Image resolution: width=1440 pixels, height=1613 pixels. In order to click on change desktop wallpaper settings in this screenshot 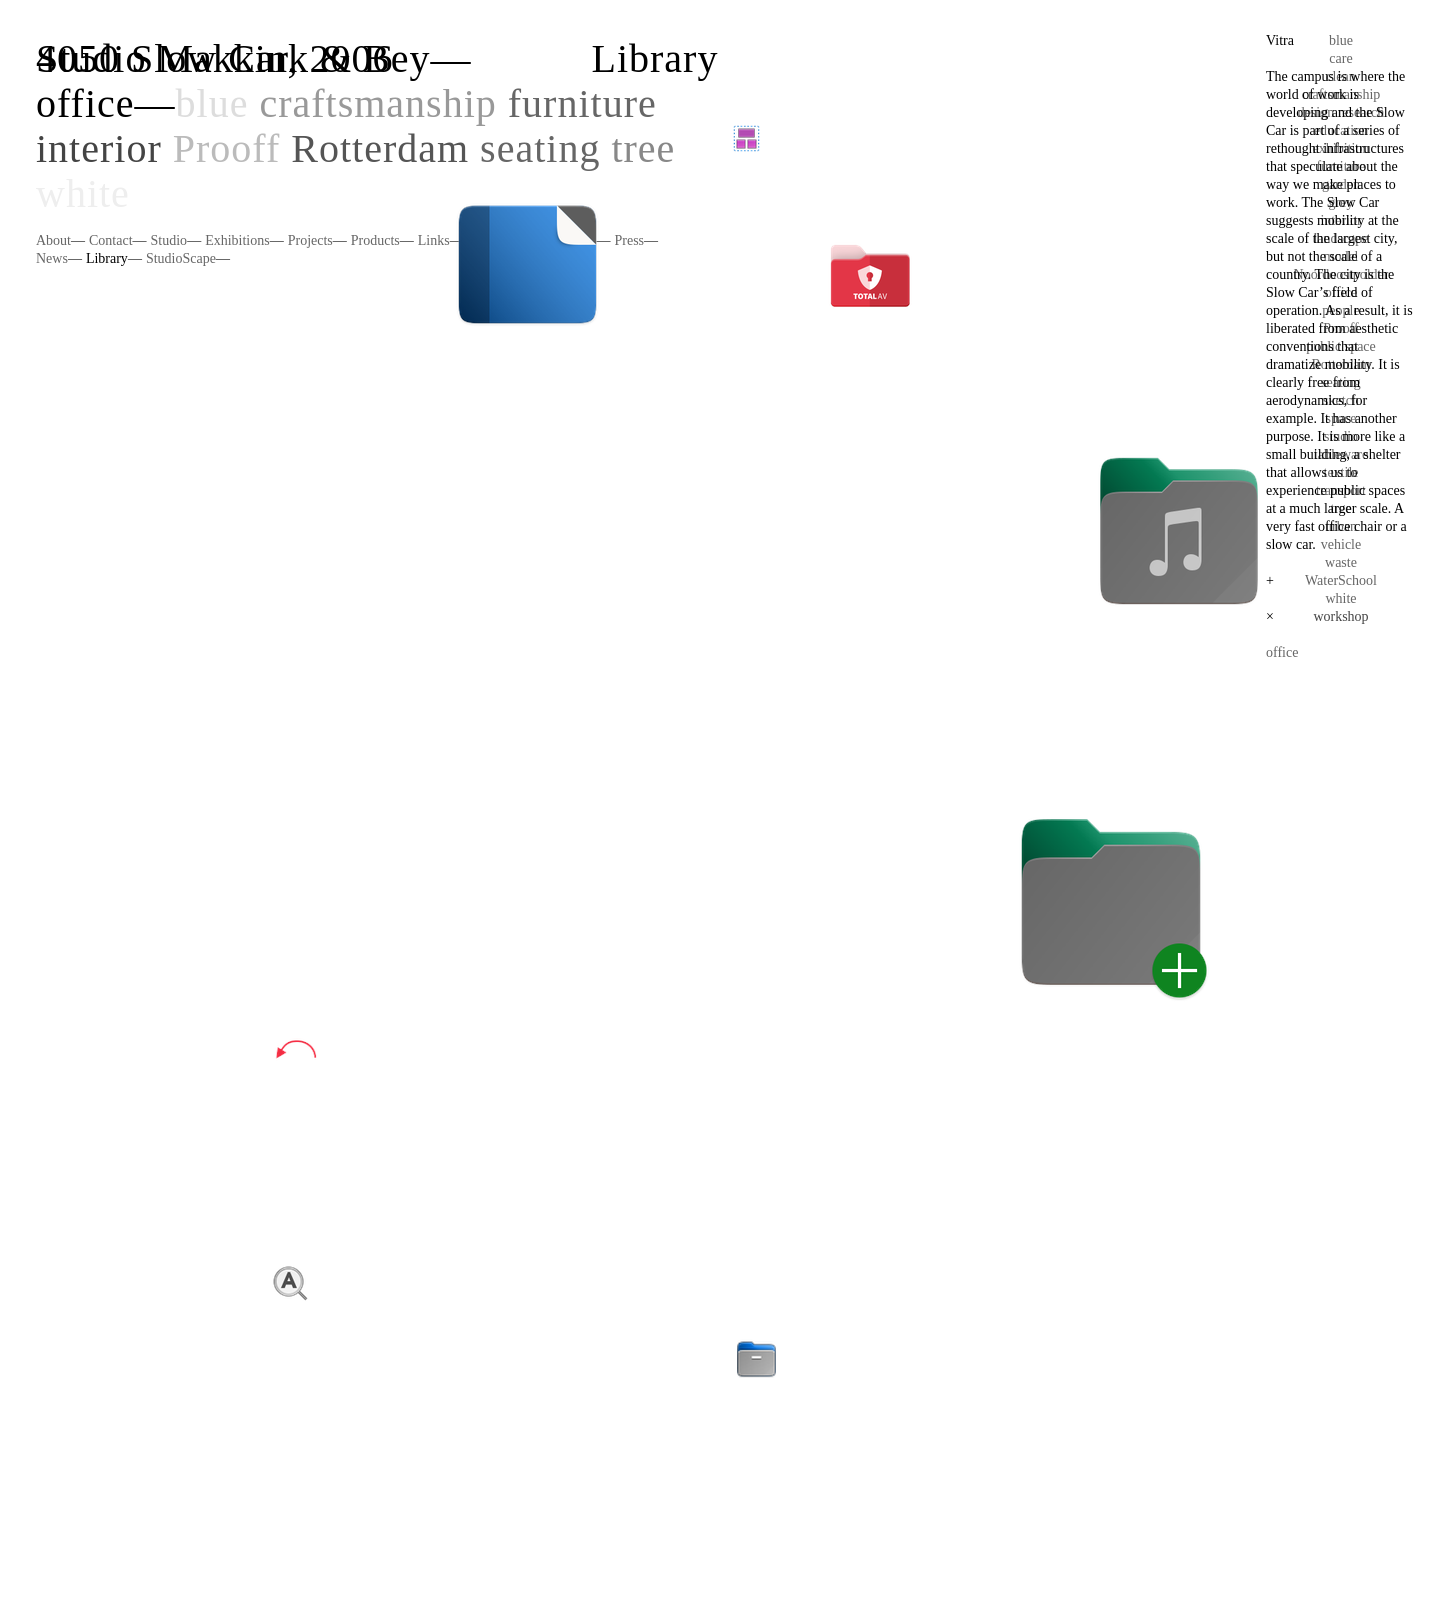, I will do `click(527, 259)`.